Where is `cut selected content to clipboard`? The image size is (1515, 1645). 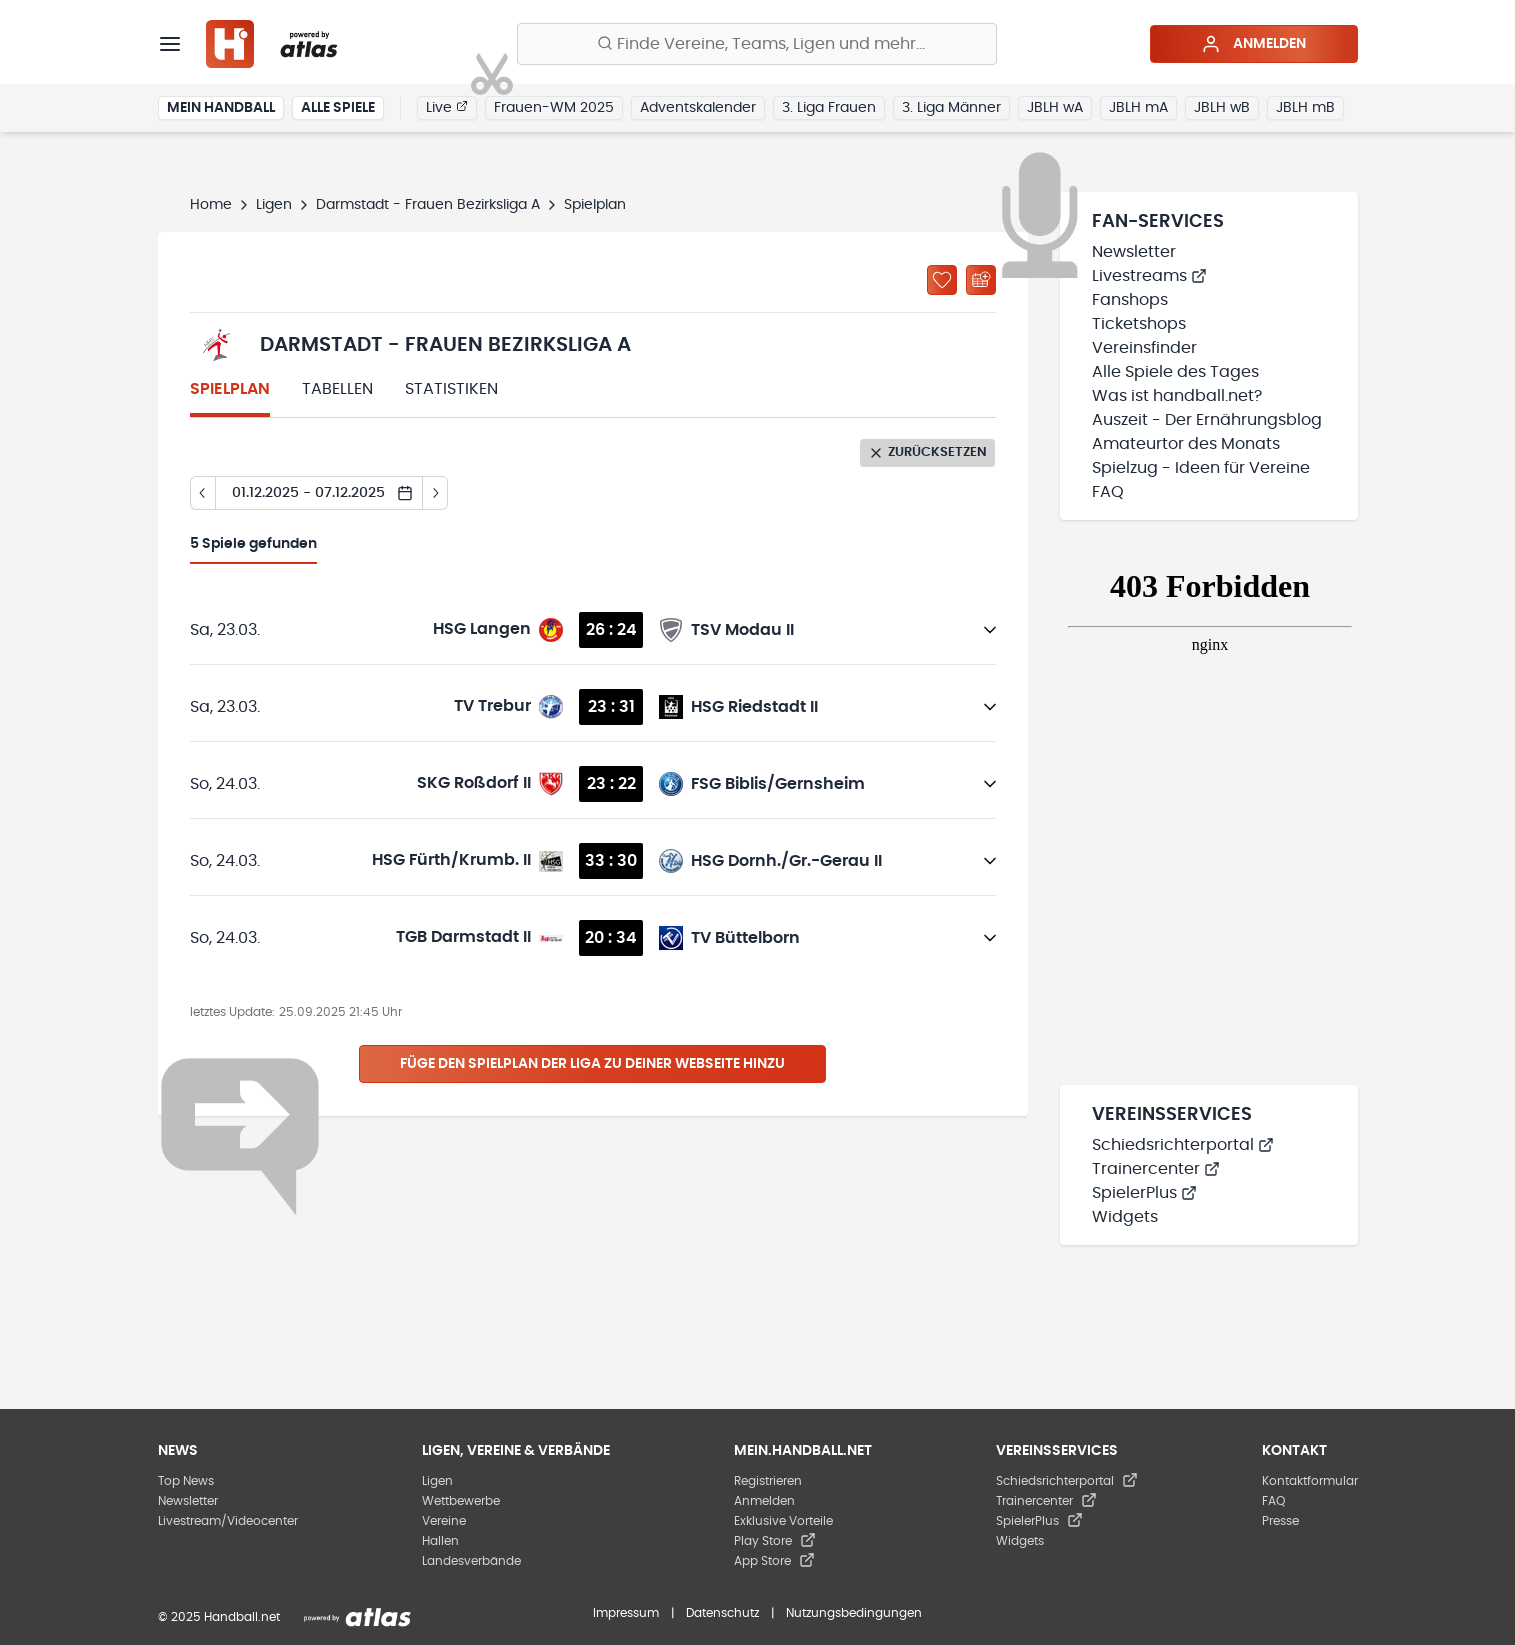
cut selected content to clipboard is located at coordinates (492, 74).